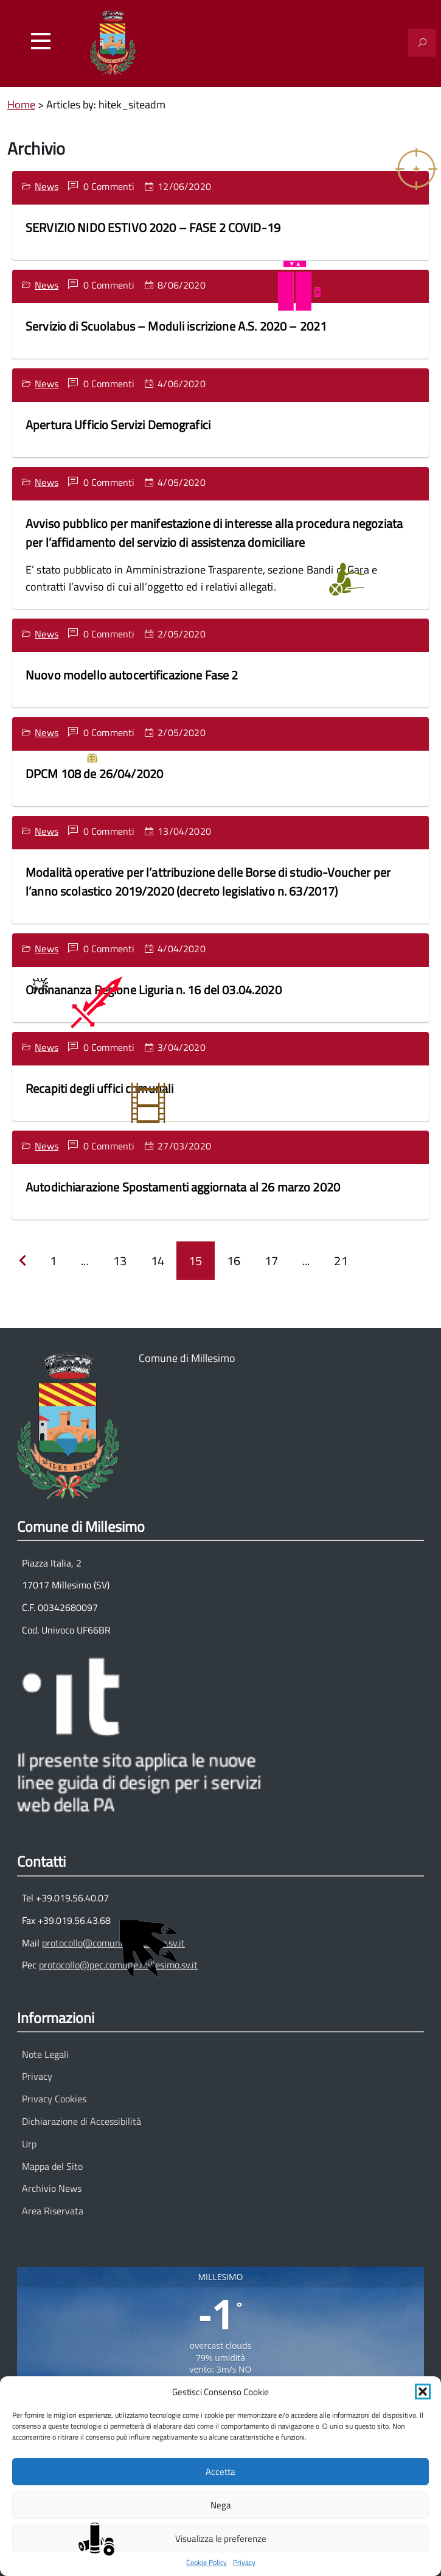 This screenshot has width=441, height=2576. What do you see at coordinates (294, 285) in the screenshot?
I see `access elevator or floor navigation` at bounding box center [294, 285].